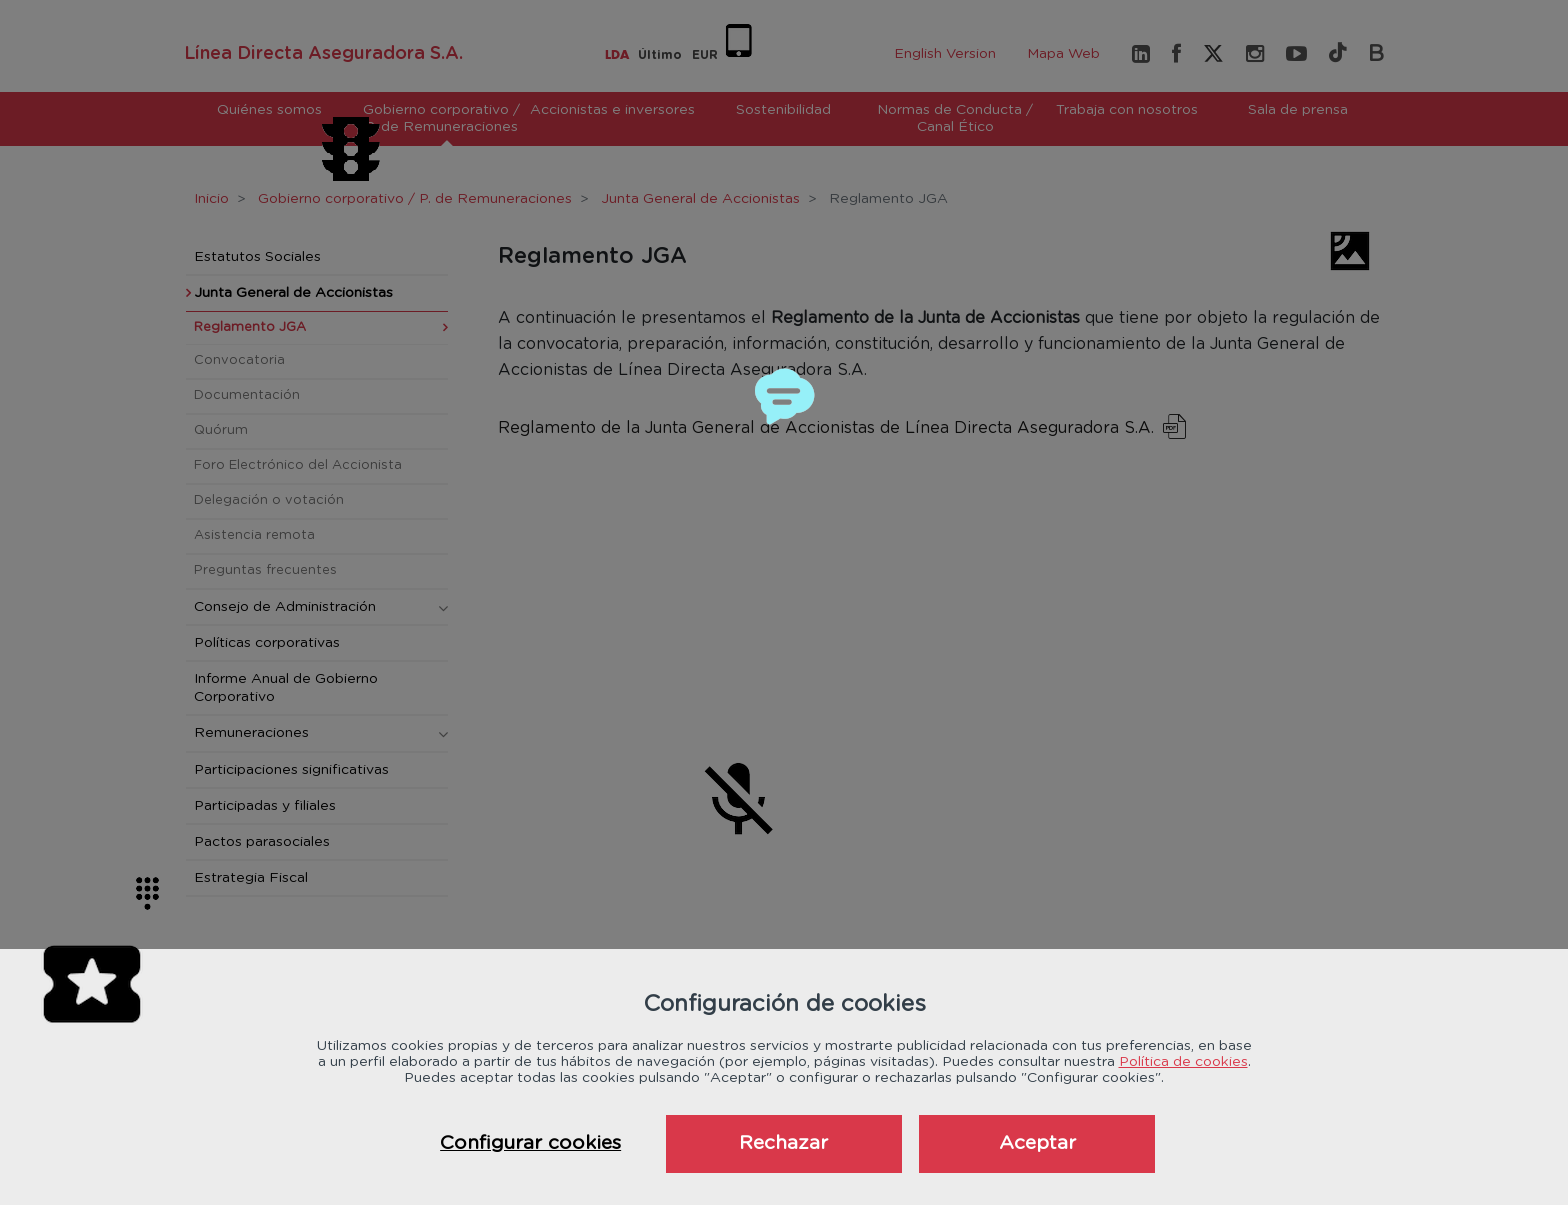 The width and height of the screenshot is (1568, 1205). What do you see at coordinates (1350, 251) in the screenshot?
I see `switch to satellite map view` at bounding box center [1350, 251].